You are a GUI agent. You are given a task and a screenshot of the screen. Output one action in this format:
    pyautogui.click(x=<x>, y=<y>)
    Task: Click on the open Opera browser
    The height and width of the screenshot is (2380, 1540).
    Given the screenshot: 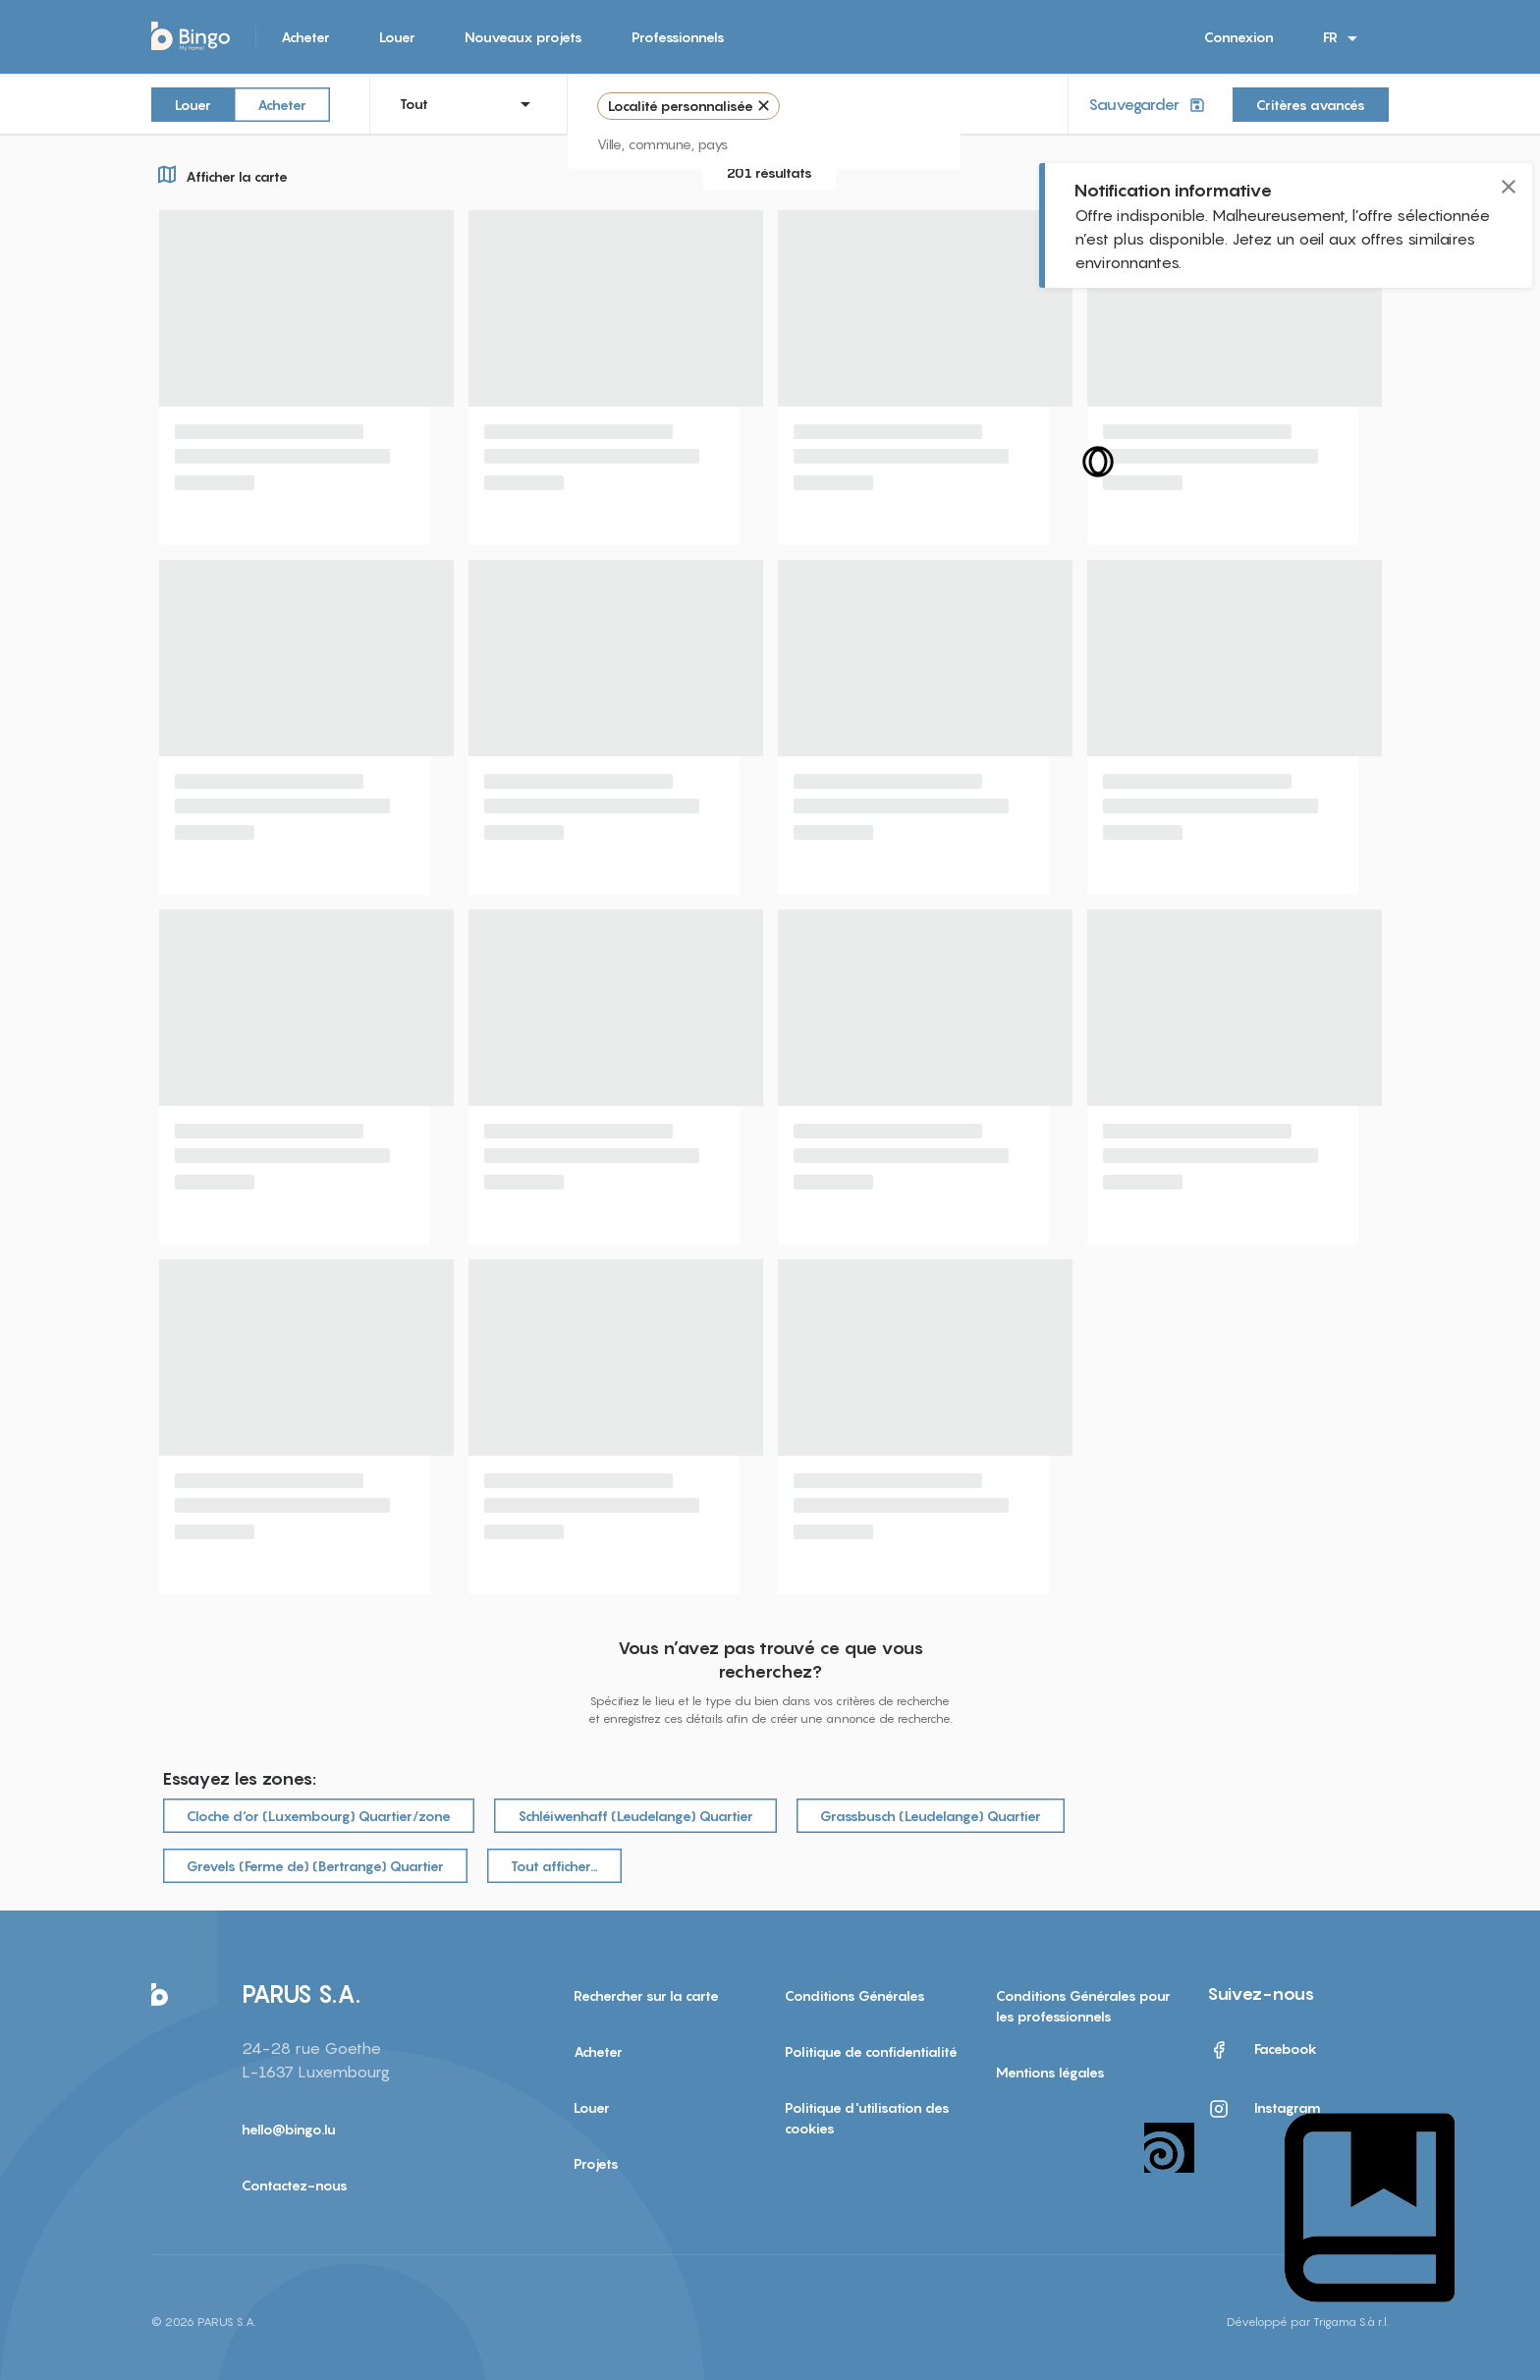 What is the action you would take?
    pyautogui.click(x=1098, y=462)
    